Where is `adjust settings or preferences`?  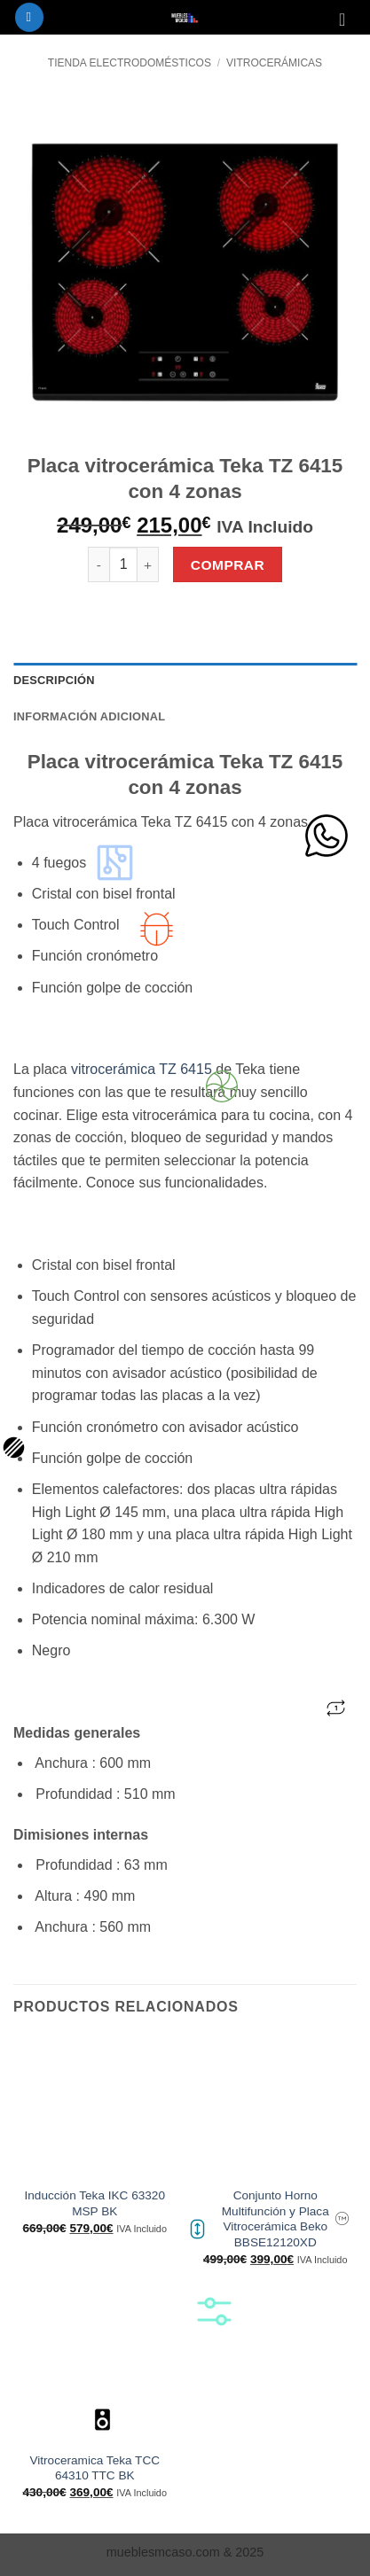 adjust settings or preferences is located at coordinates (214, 2311).